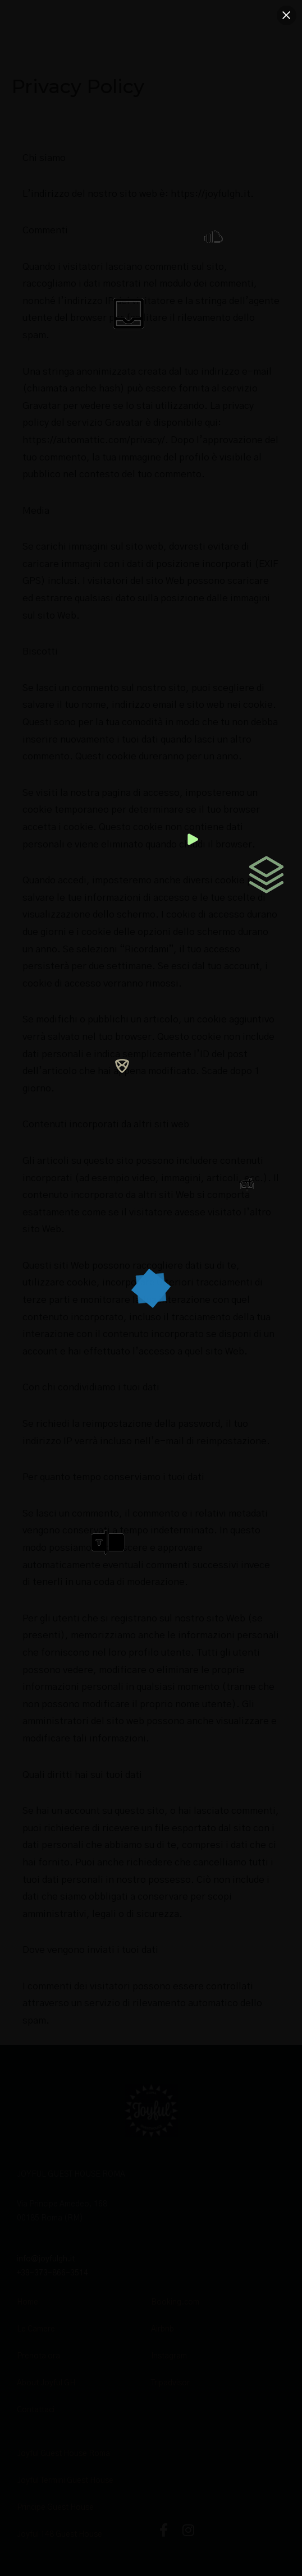 Image resolution: width=302 pixels, height=2576 pixels. What do you see at coordinates (213, 237) in the screenshot?
I see `open SoundCloud app` at bounding box center [213, 237].